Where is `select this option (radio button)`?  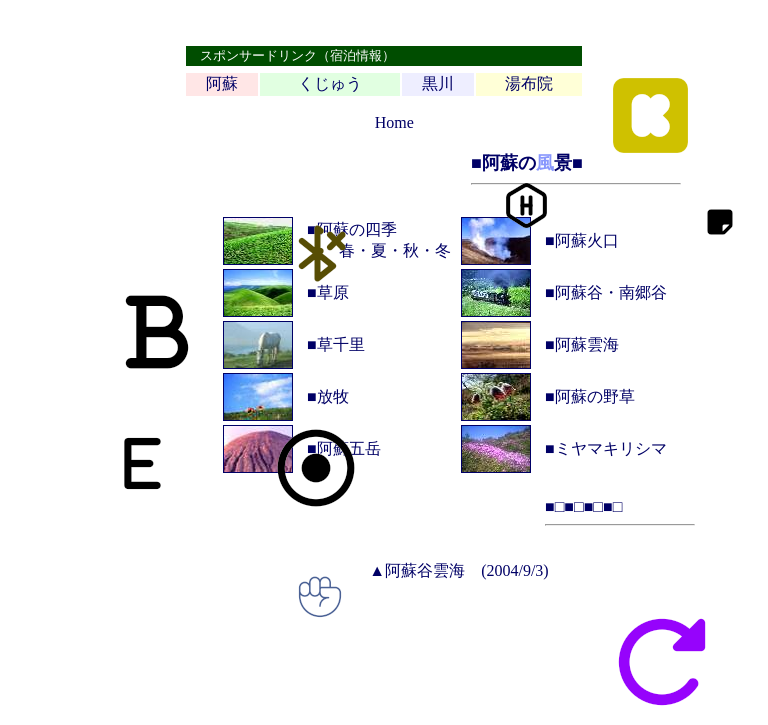
select this option (radio button) is located at coordinates (316, 468).